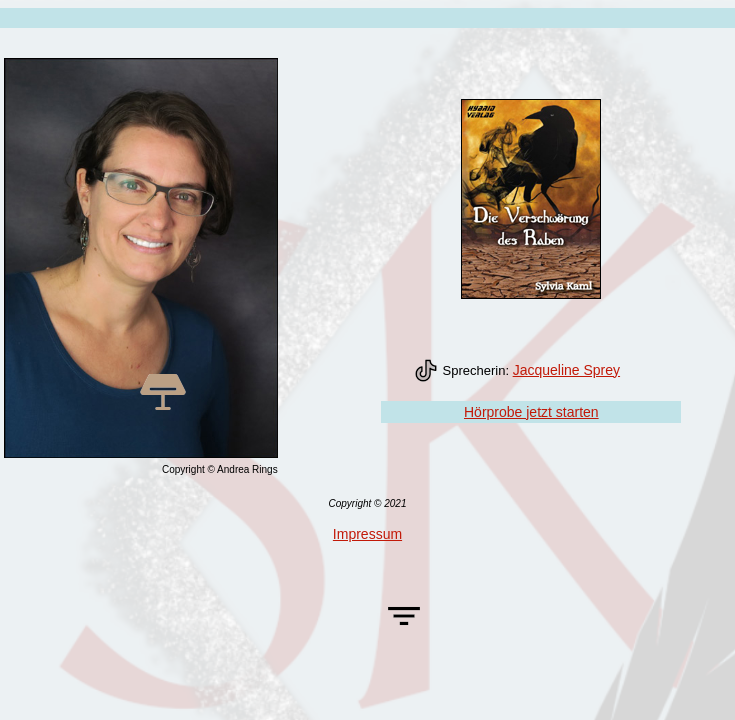 This screenshot has width=735, height=720. What do you see at coordinates (404, 616) in the screenshot?
I see `filter list or search results` at bounding box center [404, 616].